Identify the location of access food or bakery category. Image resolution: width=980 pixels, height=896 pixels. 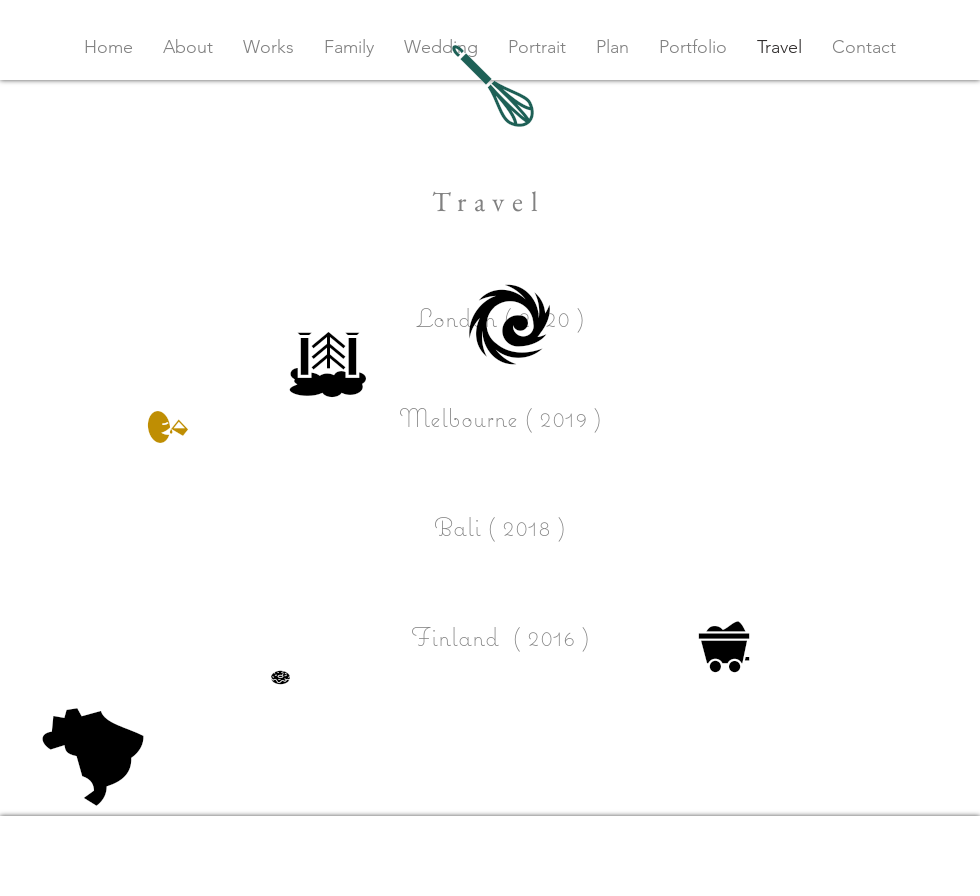
(280, 677).